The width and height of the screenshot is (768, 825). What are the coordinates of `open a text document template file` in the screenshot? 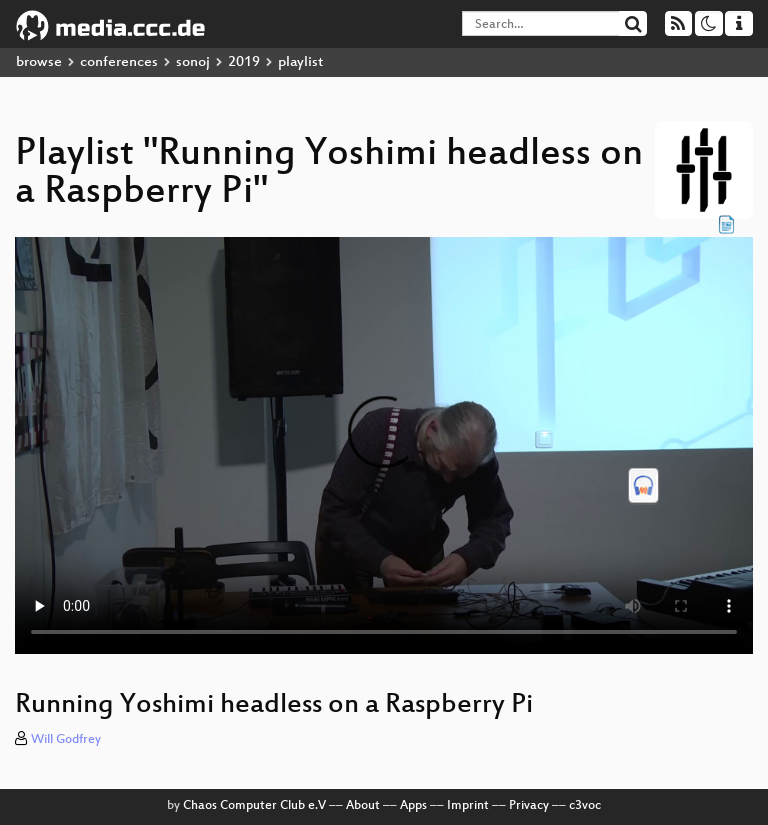 It's located at (726, 224).